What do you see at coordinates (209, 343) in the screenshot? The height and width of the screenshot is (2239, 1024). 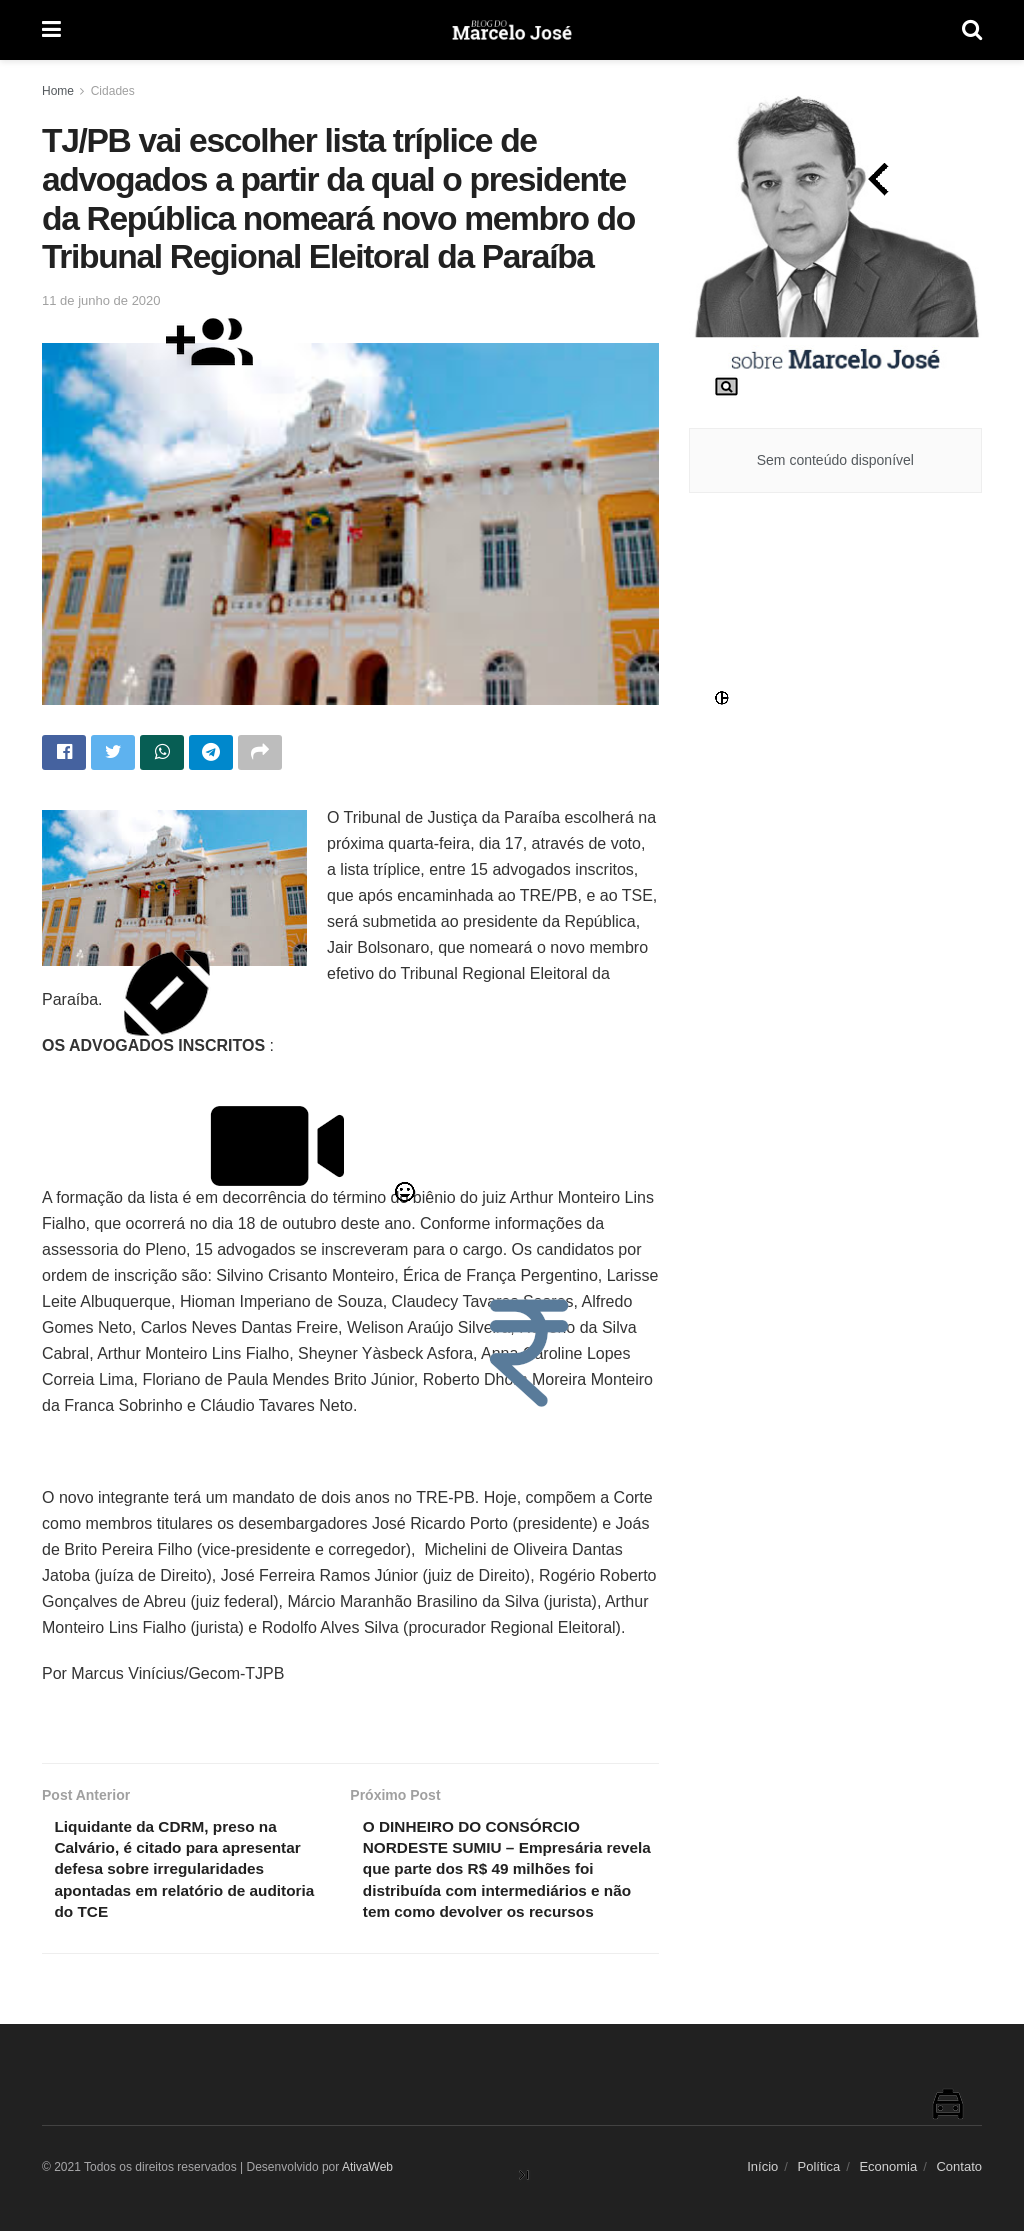 I see `add a new member to a group` at bounding box center [209, 343].